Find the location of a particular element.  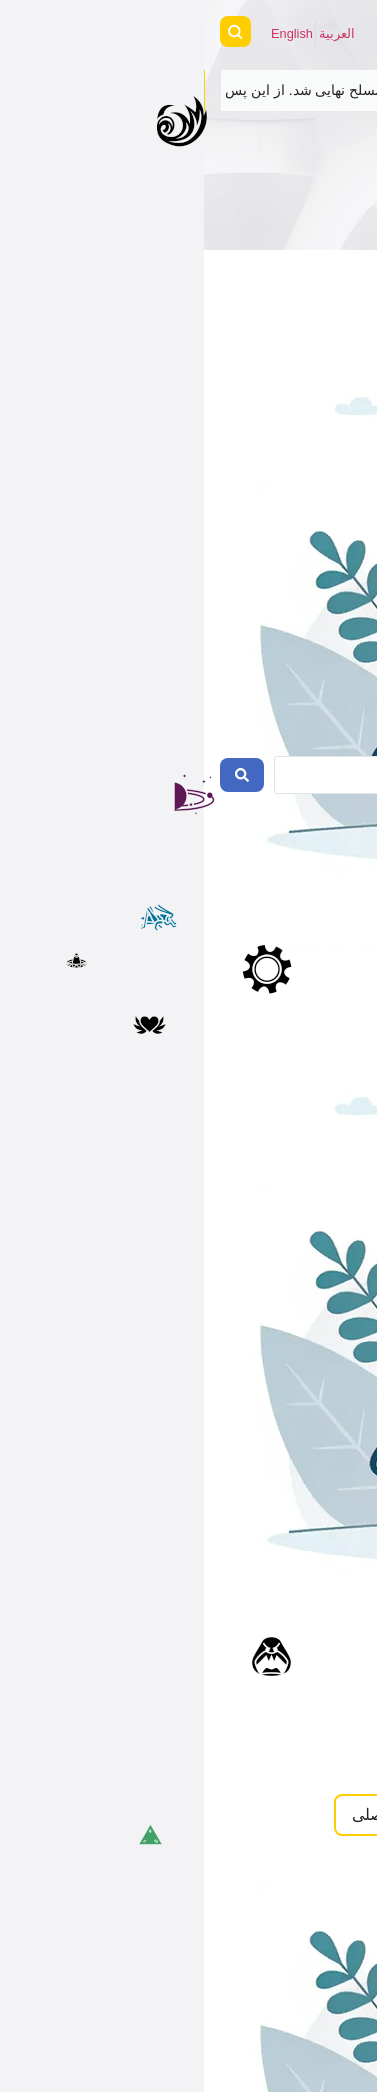

select mexican or latin american themed content is located at coordinates (76, 960).